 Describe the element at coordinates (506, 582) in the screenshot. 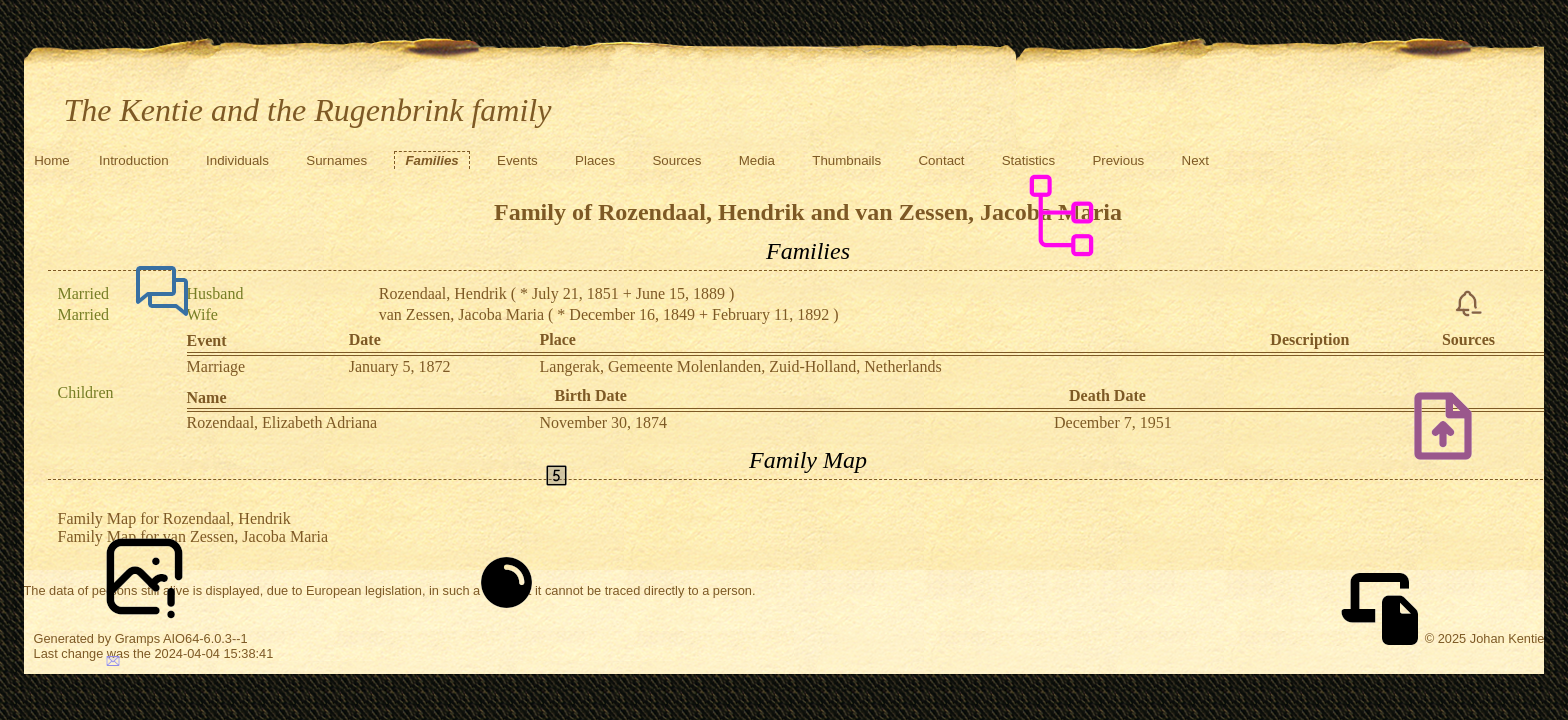

I see `apply inner shadow effect to top-right corner` at that location.